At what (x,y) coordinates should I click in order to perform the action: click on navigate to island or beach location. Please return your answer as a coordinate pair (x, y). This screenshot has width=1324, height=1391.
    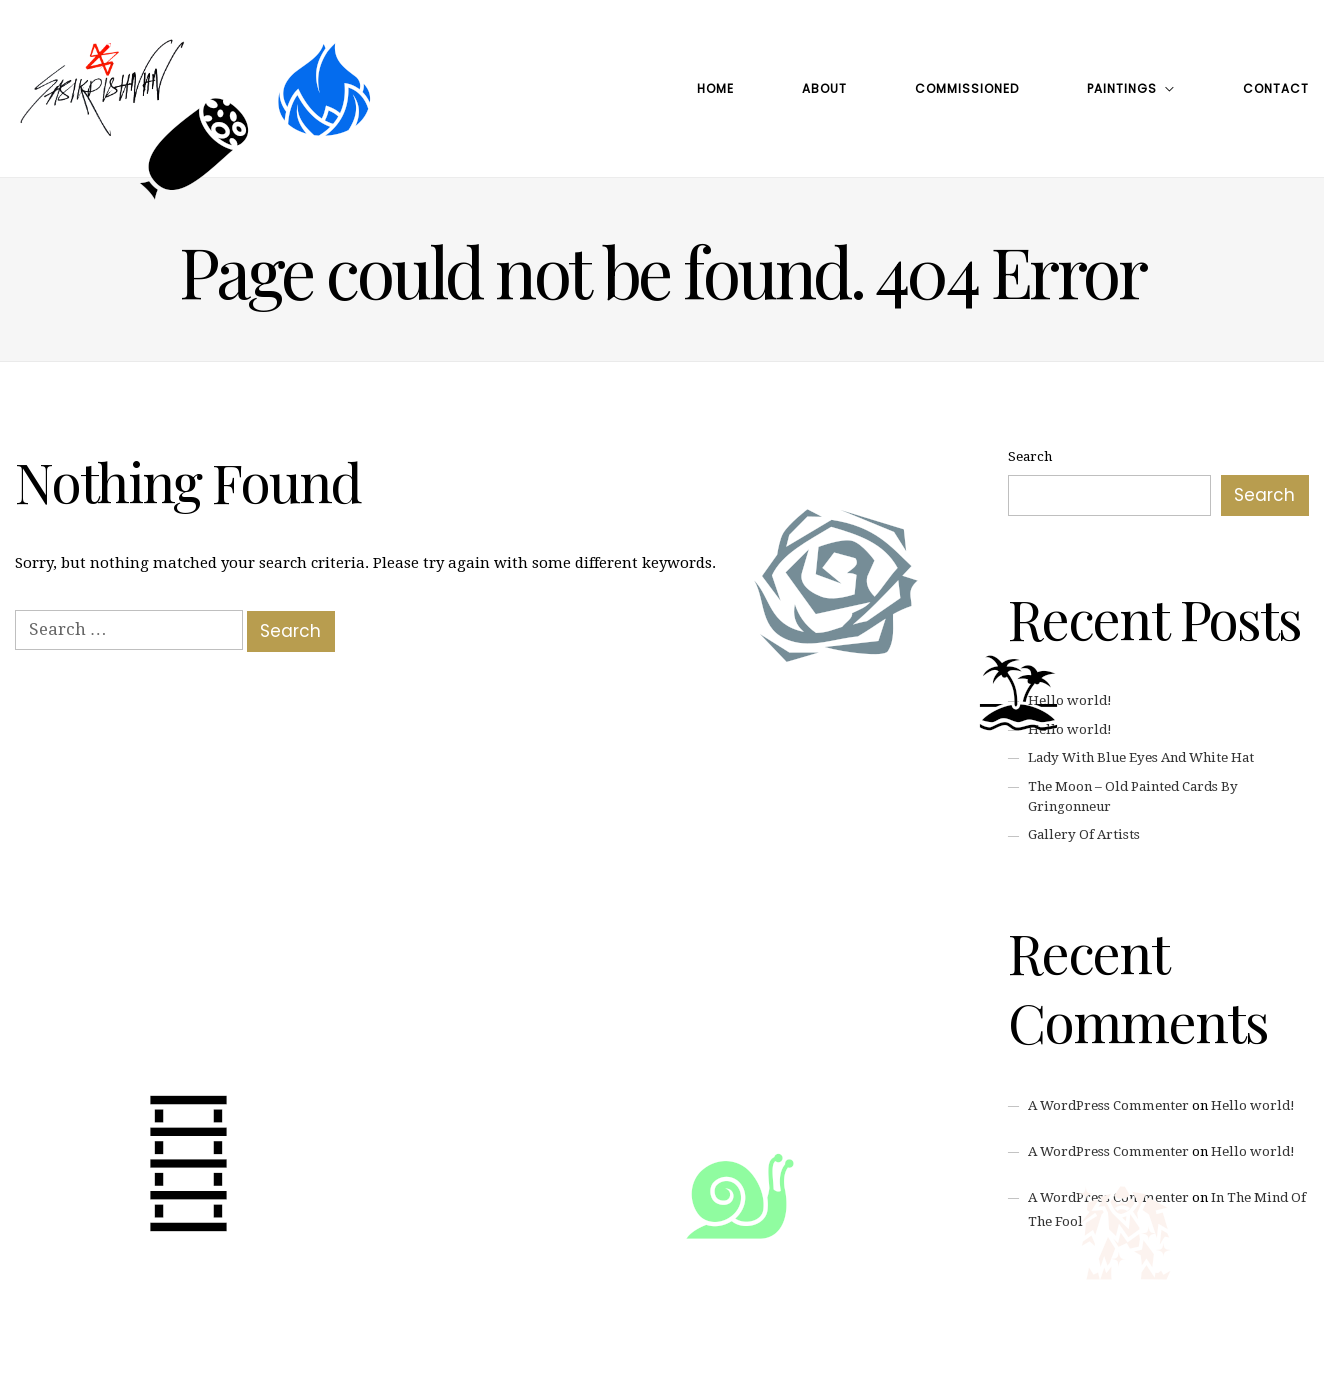
    Looking at the image, I should click on (1018, 692).